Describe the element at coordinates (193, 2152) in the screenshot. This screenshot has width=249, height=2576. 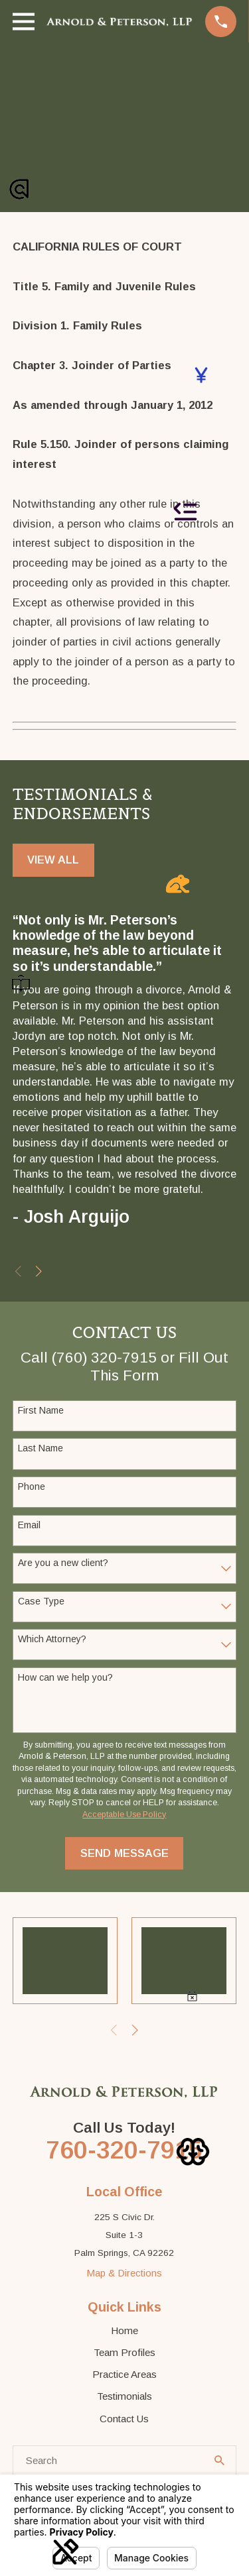
I see `access AI or smart features` at that location.